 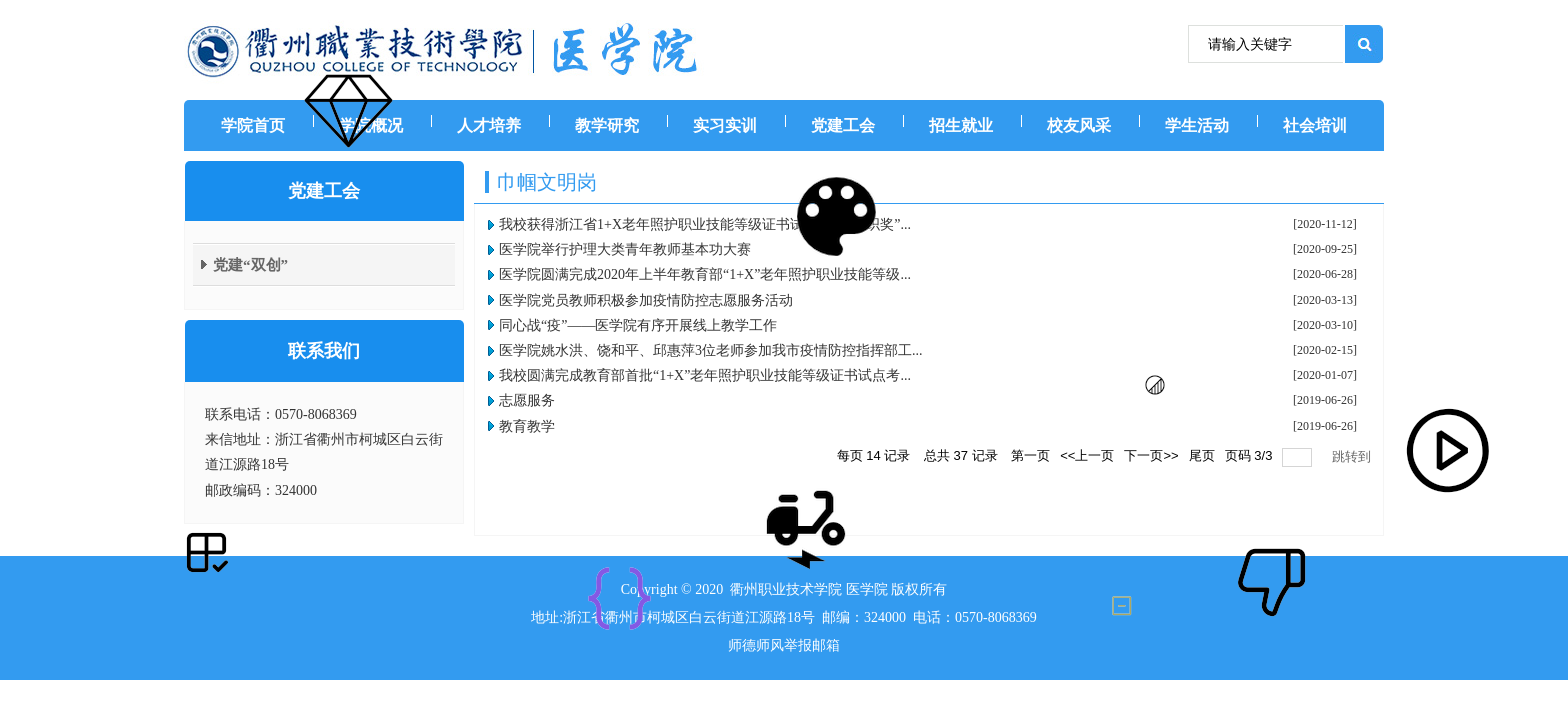 What do you see at coordinates (348, 109) in the screenshot?
I see `open sketch design app` at bounding box center [348, 109].